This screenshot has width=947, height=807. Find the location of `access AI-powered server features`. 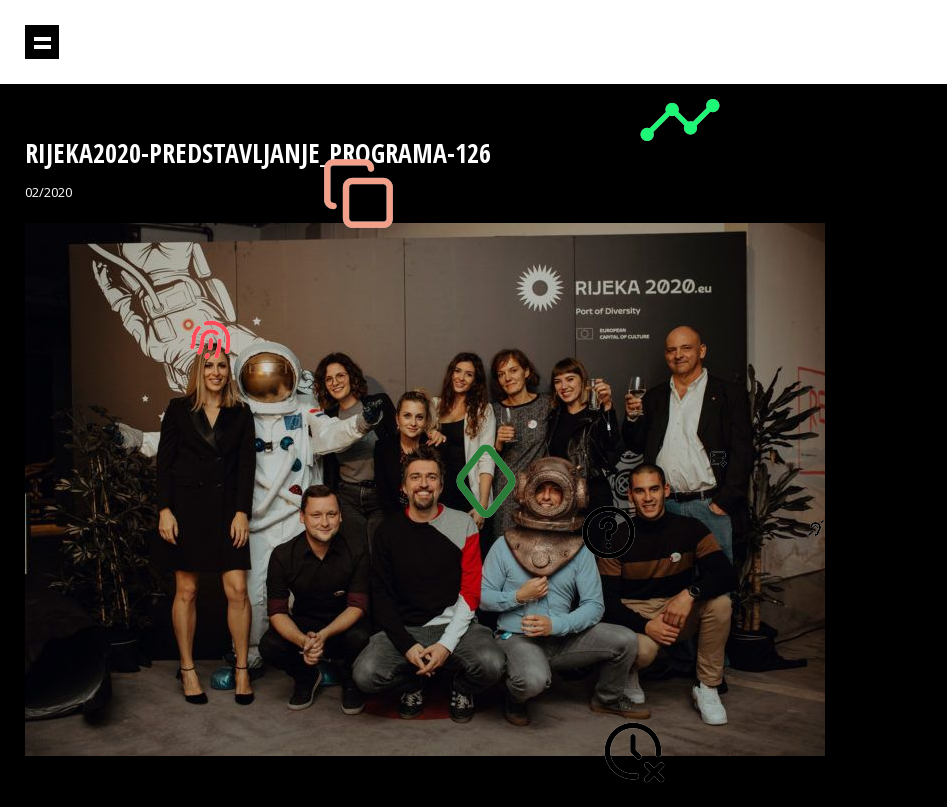

access AI-powered server features is located at coordinates (718, 458).